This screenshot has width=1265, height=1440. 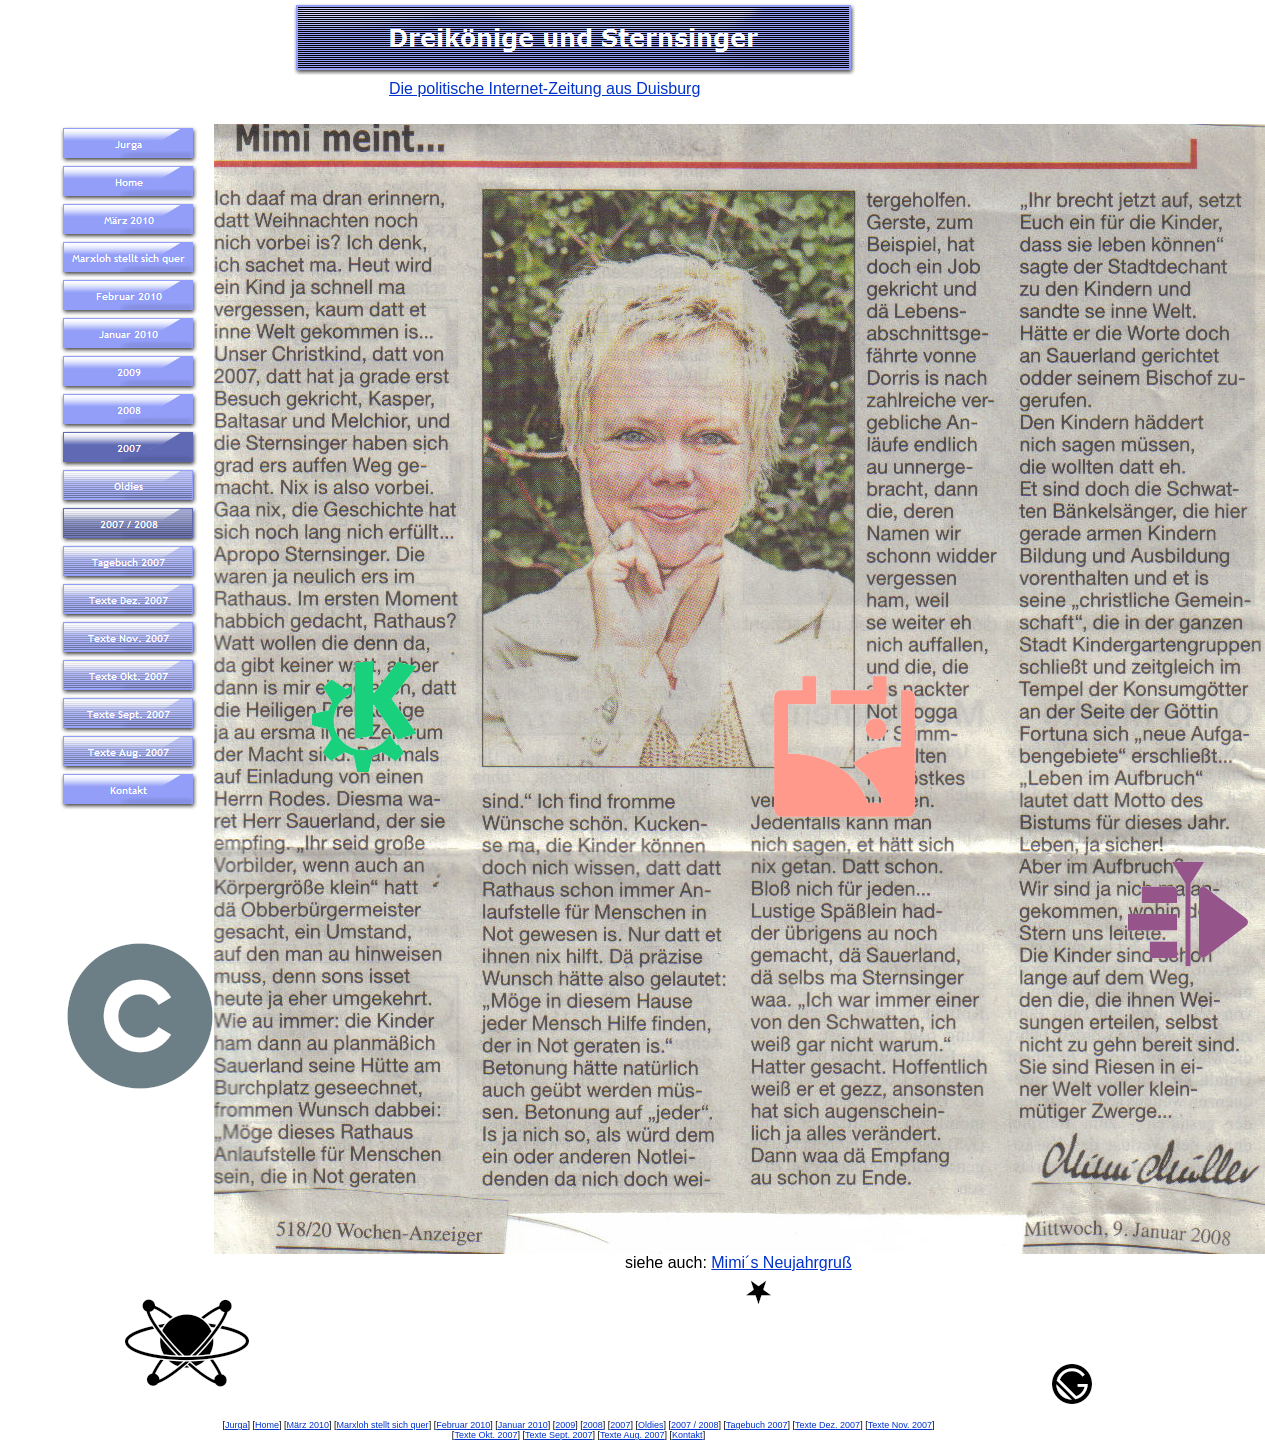 What do you see at coordinates (844, 753) in the screenshot?
I see `open photo gallery` at bounding box center [844, 753].